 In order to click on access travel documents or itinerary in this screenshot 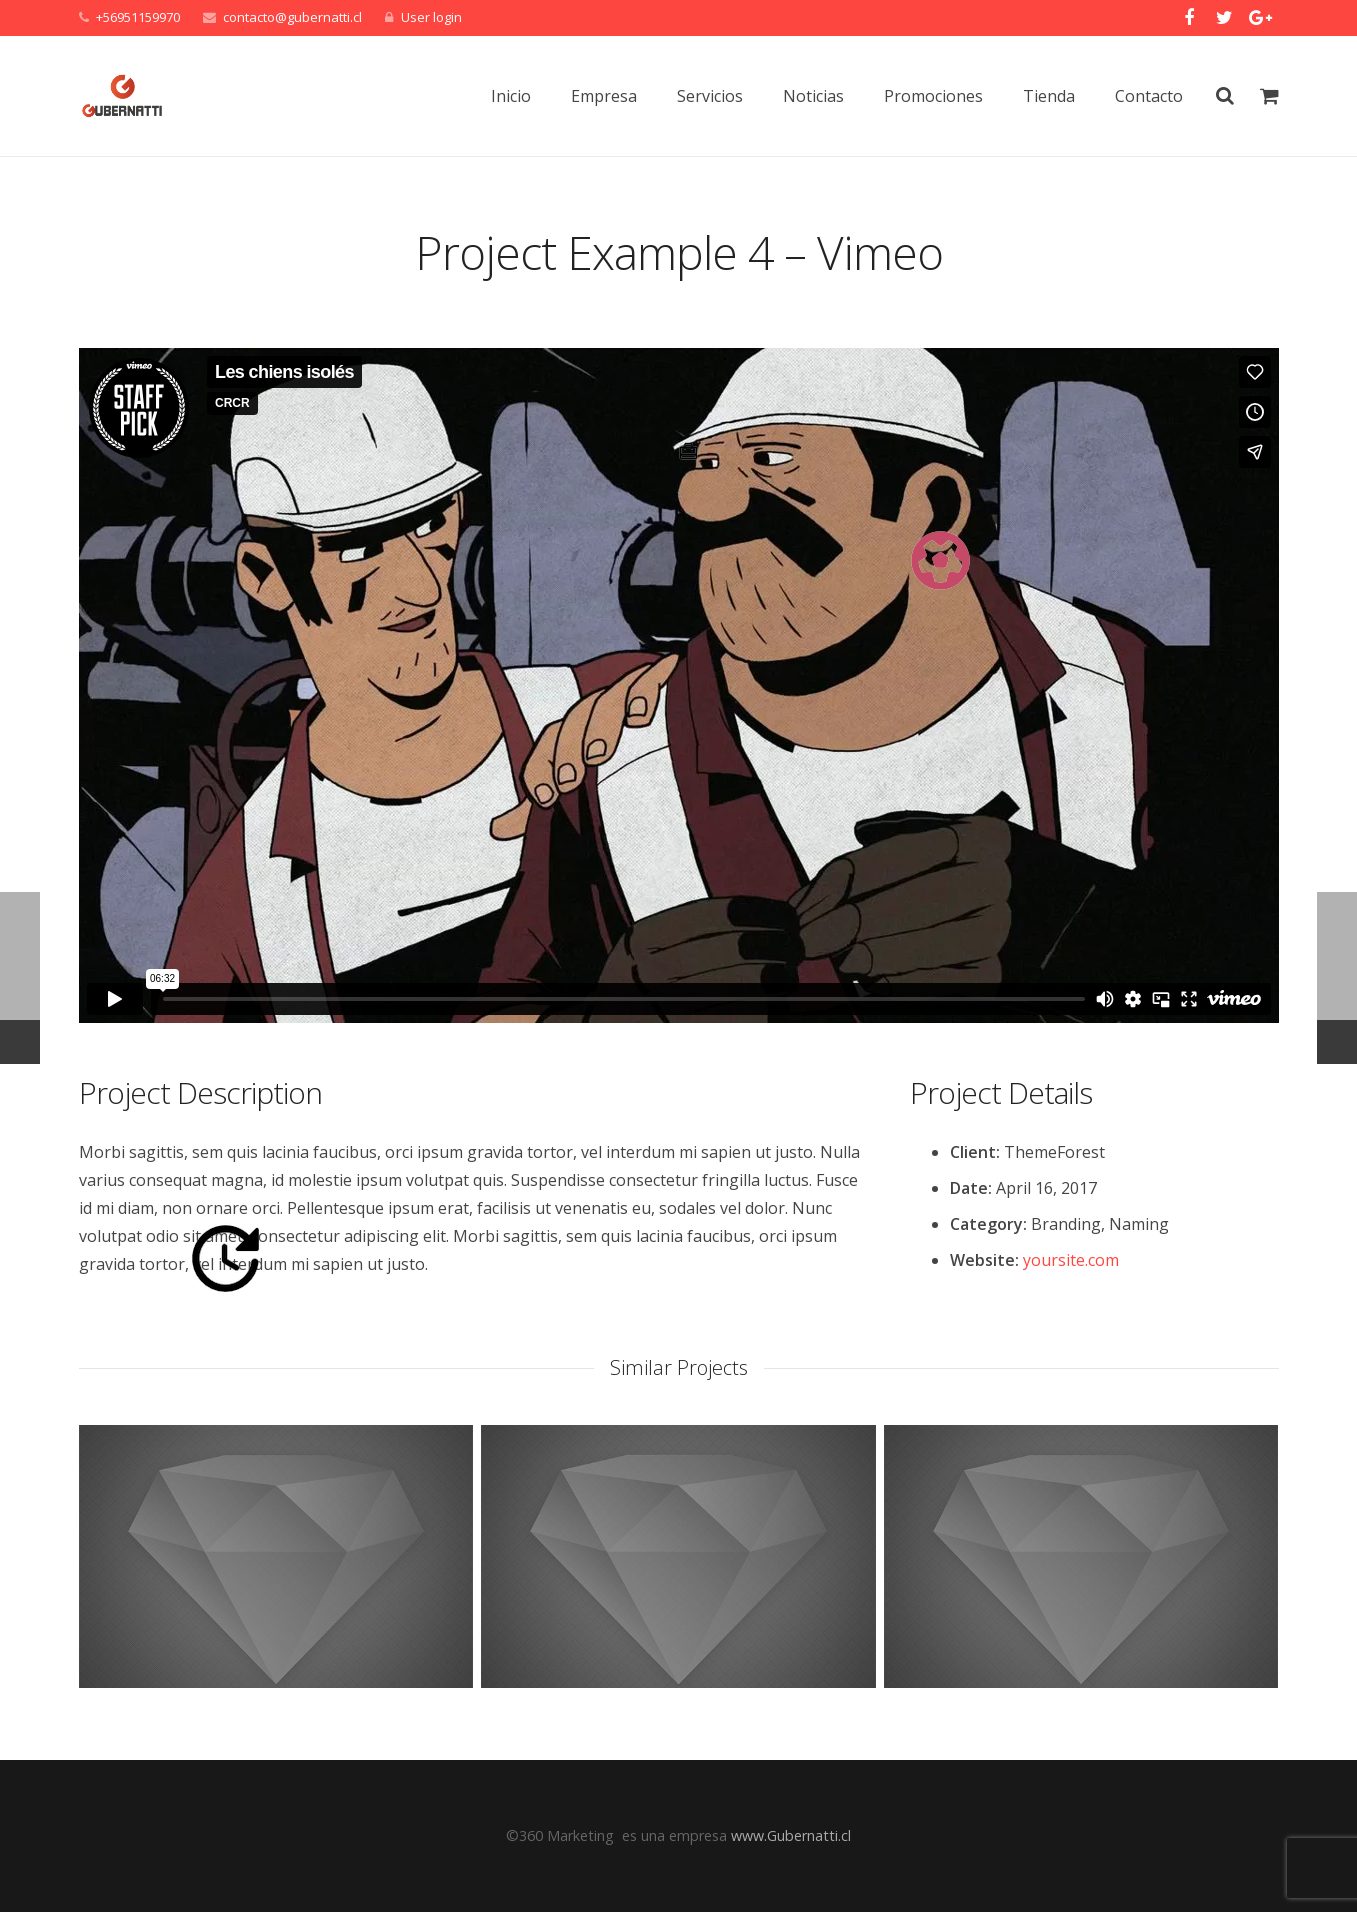, I will do `click(688, 451)`.